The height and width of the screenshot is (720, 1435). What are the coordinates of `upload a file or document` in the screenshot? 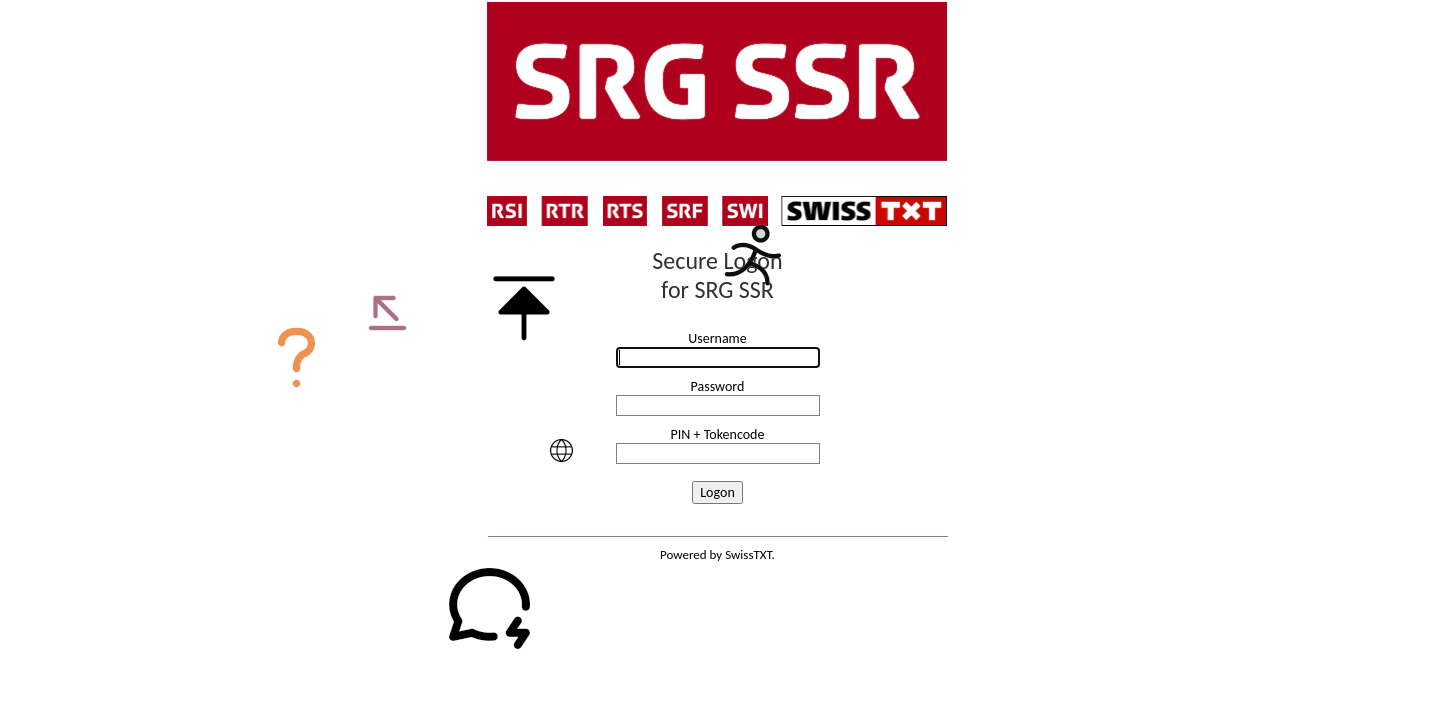 It's located at (524, 307).